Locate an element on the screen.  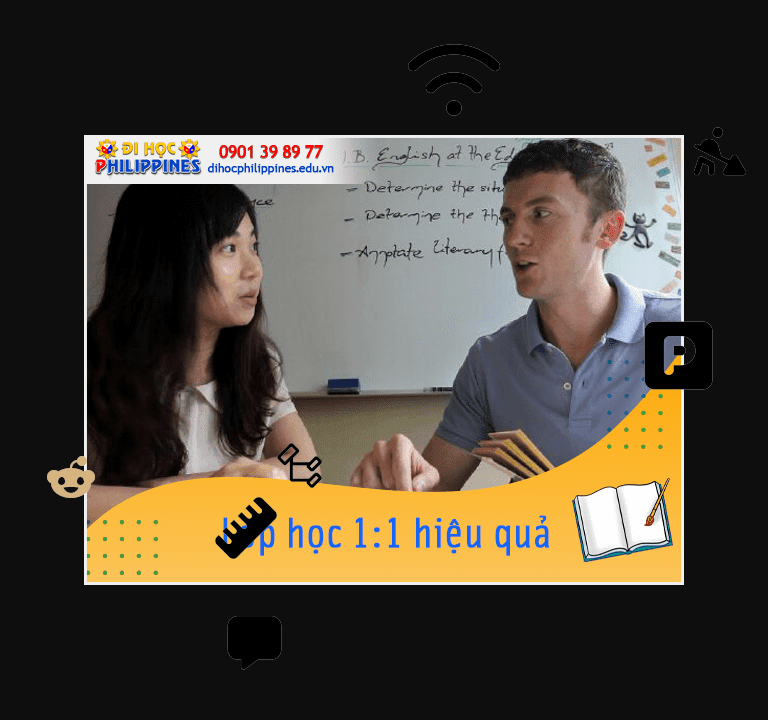
indicates a class definition in code is located at coordinates (300, 466).